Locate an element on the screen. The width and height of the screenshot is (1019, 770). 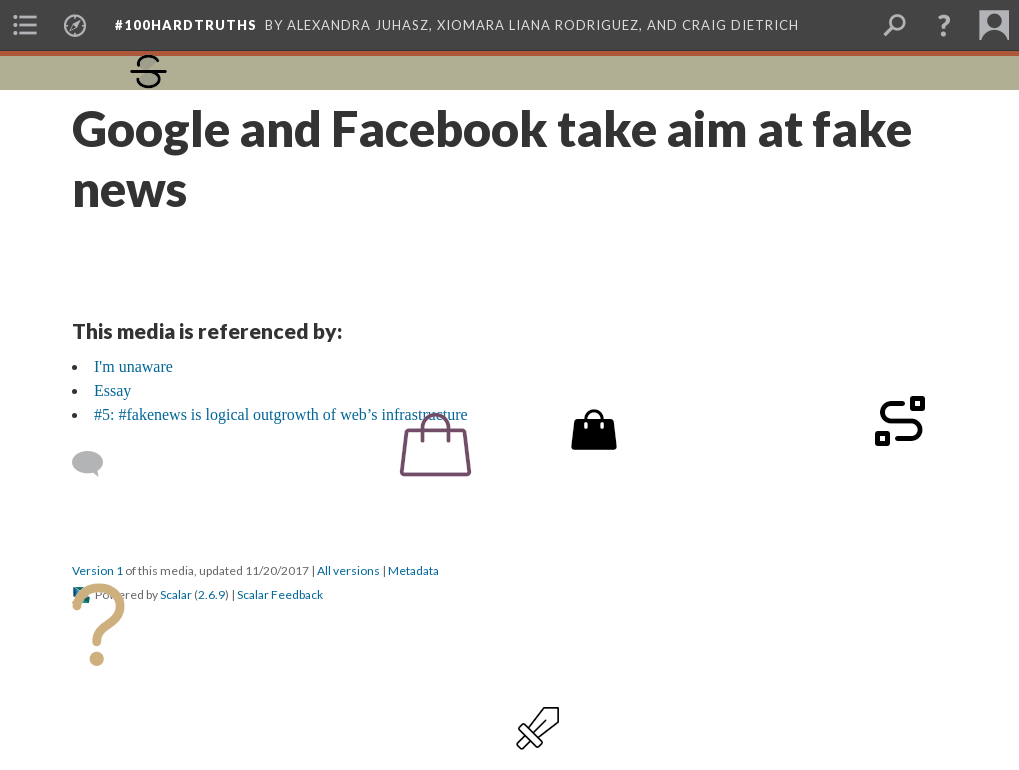
access shopping bag or cart is located at coordinates (435, 448).